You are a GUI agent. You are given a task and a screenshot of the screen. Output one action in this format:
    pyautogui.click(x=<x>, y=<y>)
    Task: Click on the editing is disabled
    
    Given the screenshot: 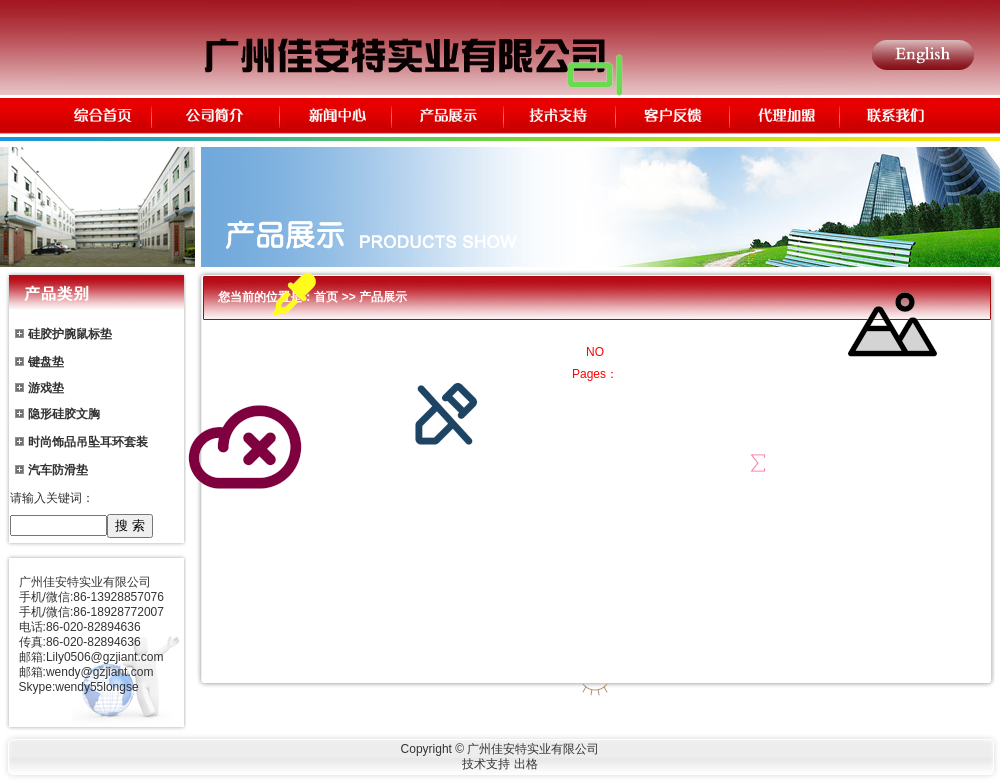 What is the action you would take?
    pyautogui.click(x=445, y=415)
    